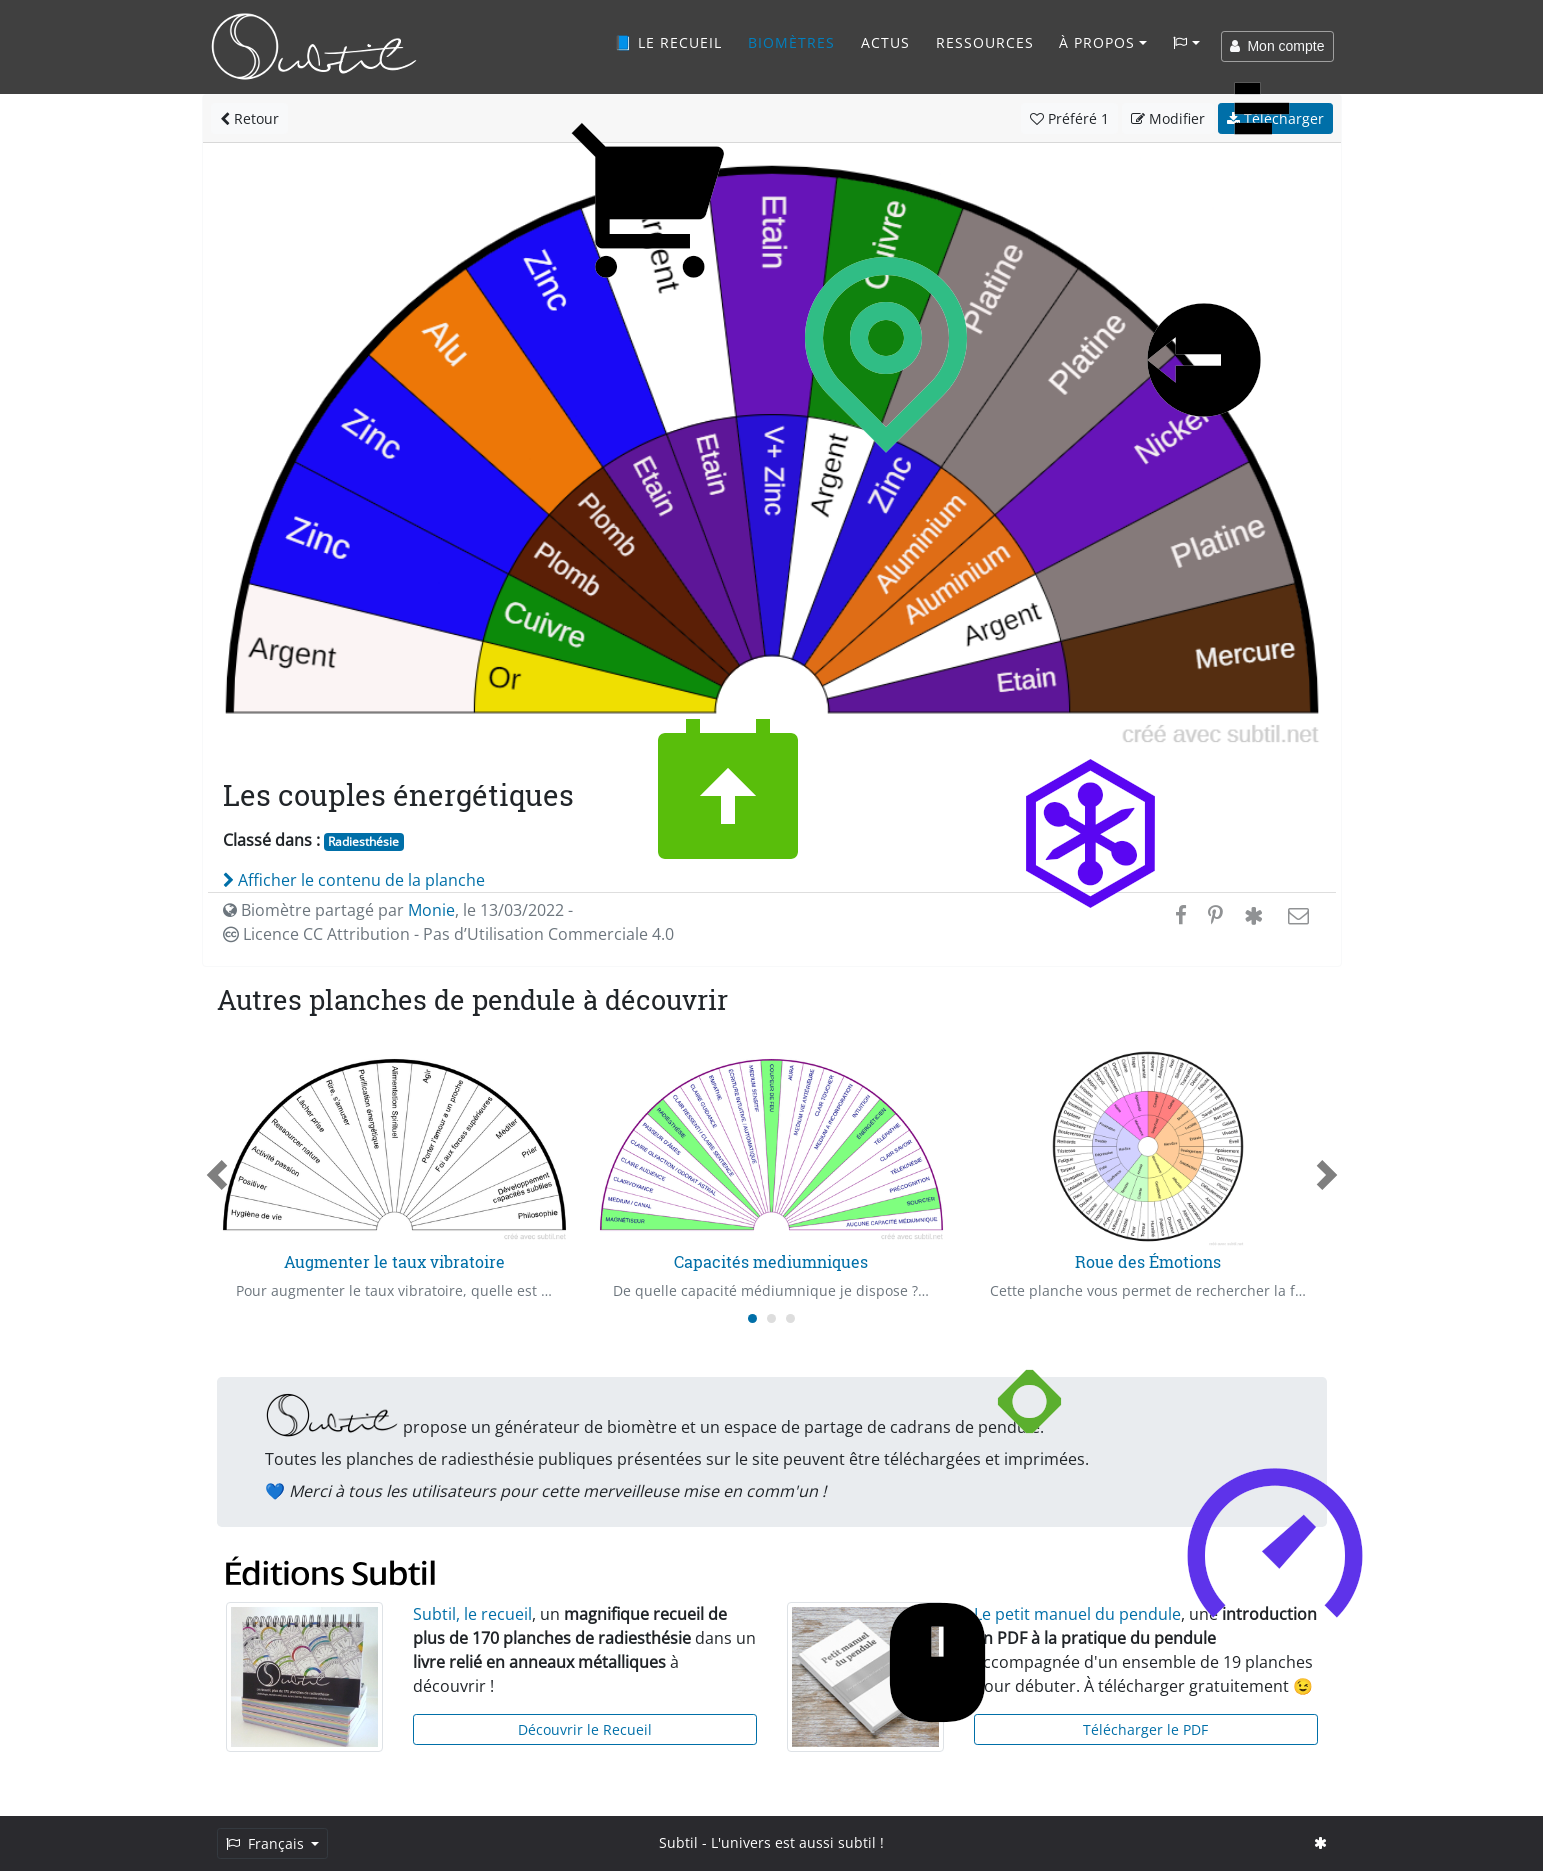 The width and height of the screenshot is (1543, 1871). Describe the element at coordinates (937, 1662) in the screenshot. I see `indicates mouse or cursor device settings` at that location.